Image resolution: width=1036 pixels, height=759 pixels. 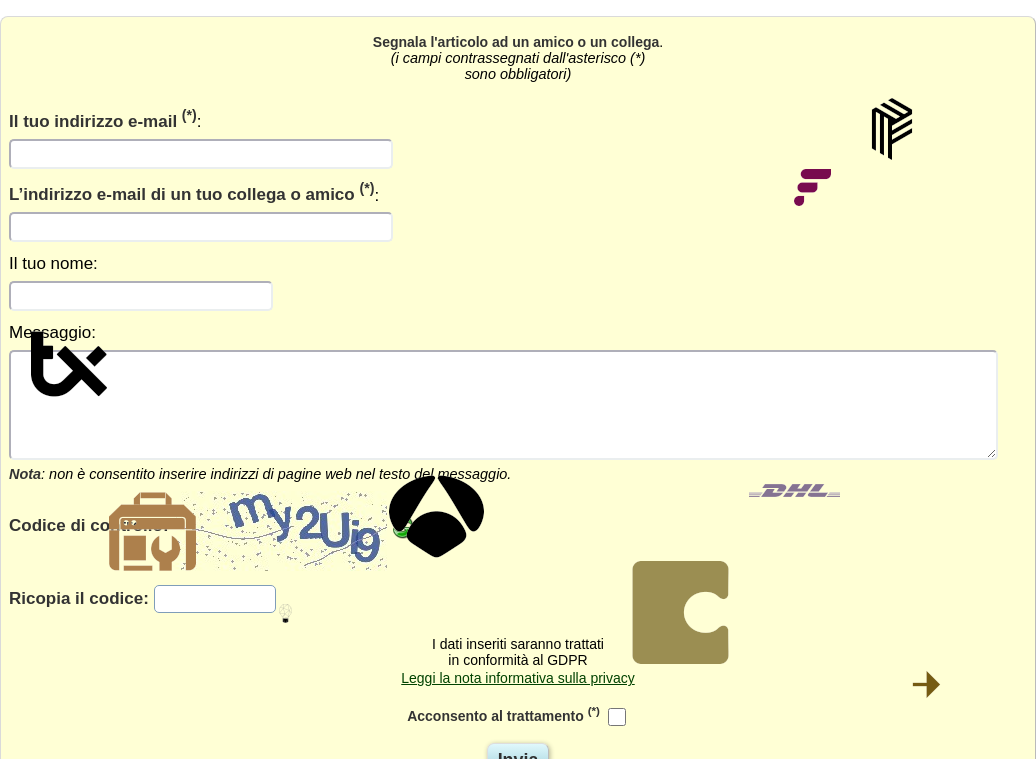 What do you see at coordinates (794, 490) in the screenshot?
I see `DHL shipping and logistics company logo` at bounding box center [794, 490].